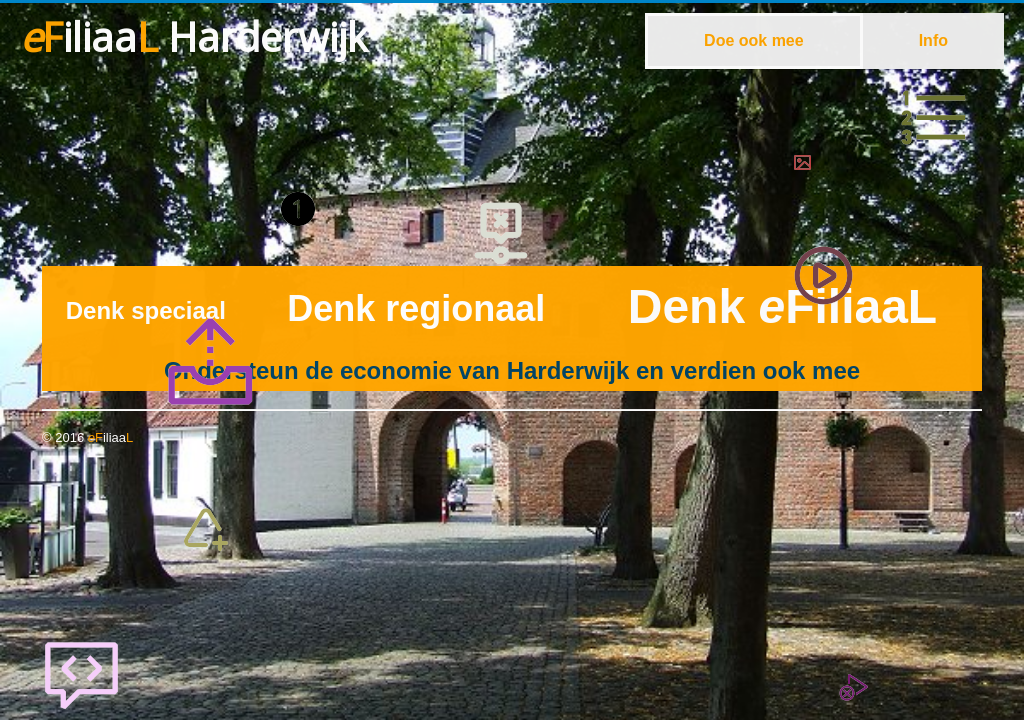 The image size is (1024, 720). I want to click on open code review comments, so click(81, 673).